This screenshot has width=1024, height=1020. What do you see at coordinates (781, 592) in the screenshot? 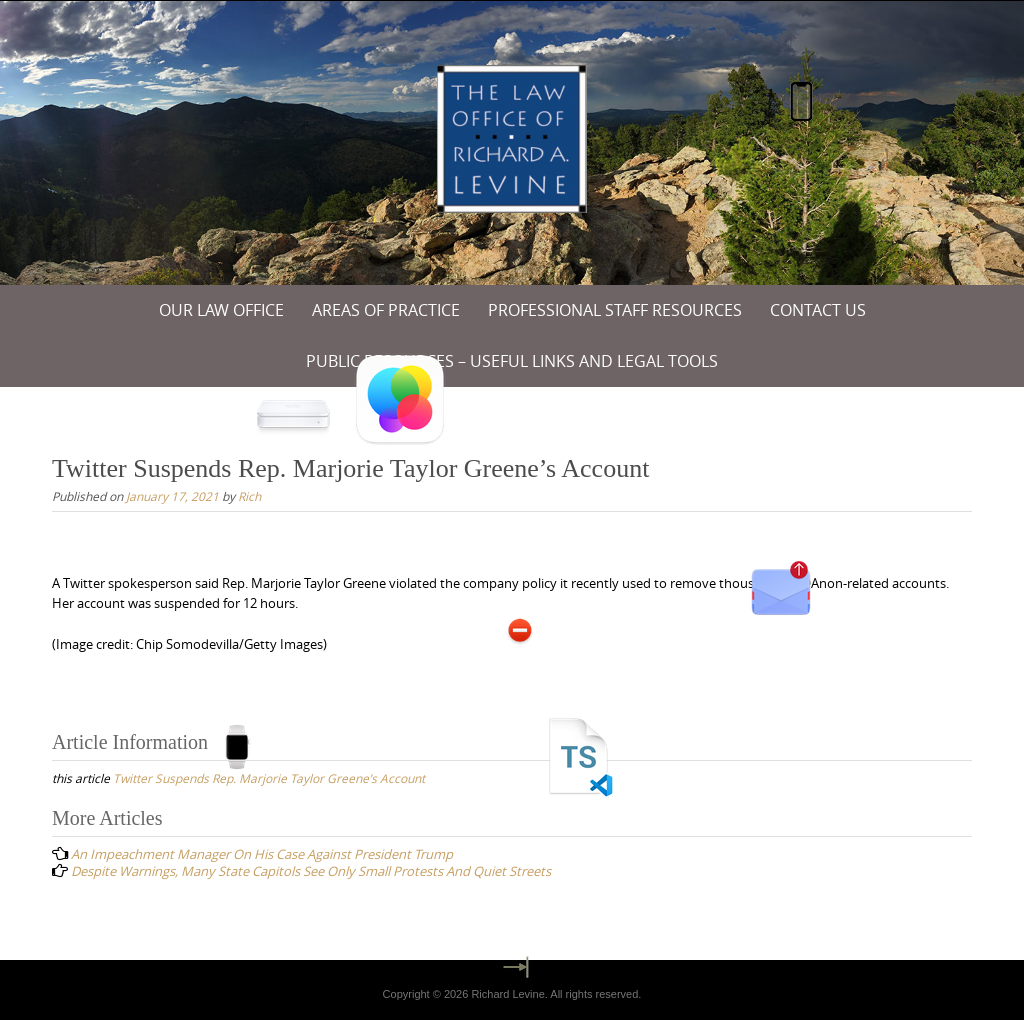
I see `send an email or message` at bounding box center [781, 592].